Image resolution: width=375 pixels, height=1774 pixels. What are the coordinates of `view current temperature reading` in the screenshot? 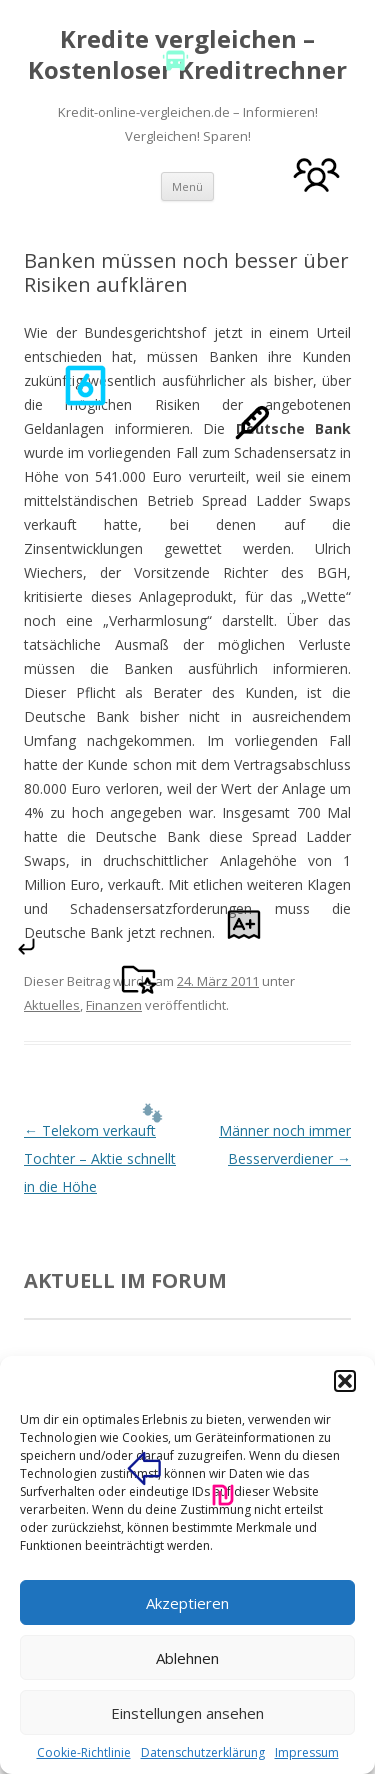 It's located at (252, 422).